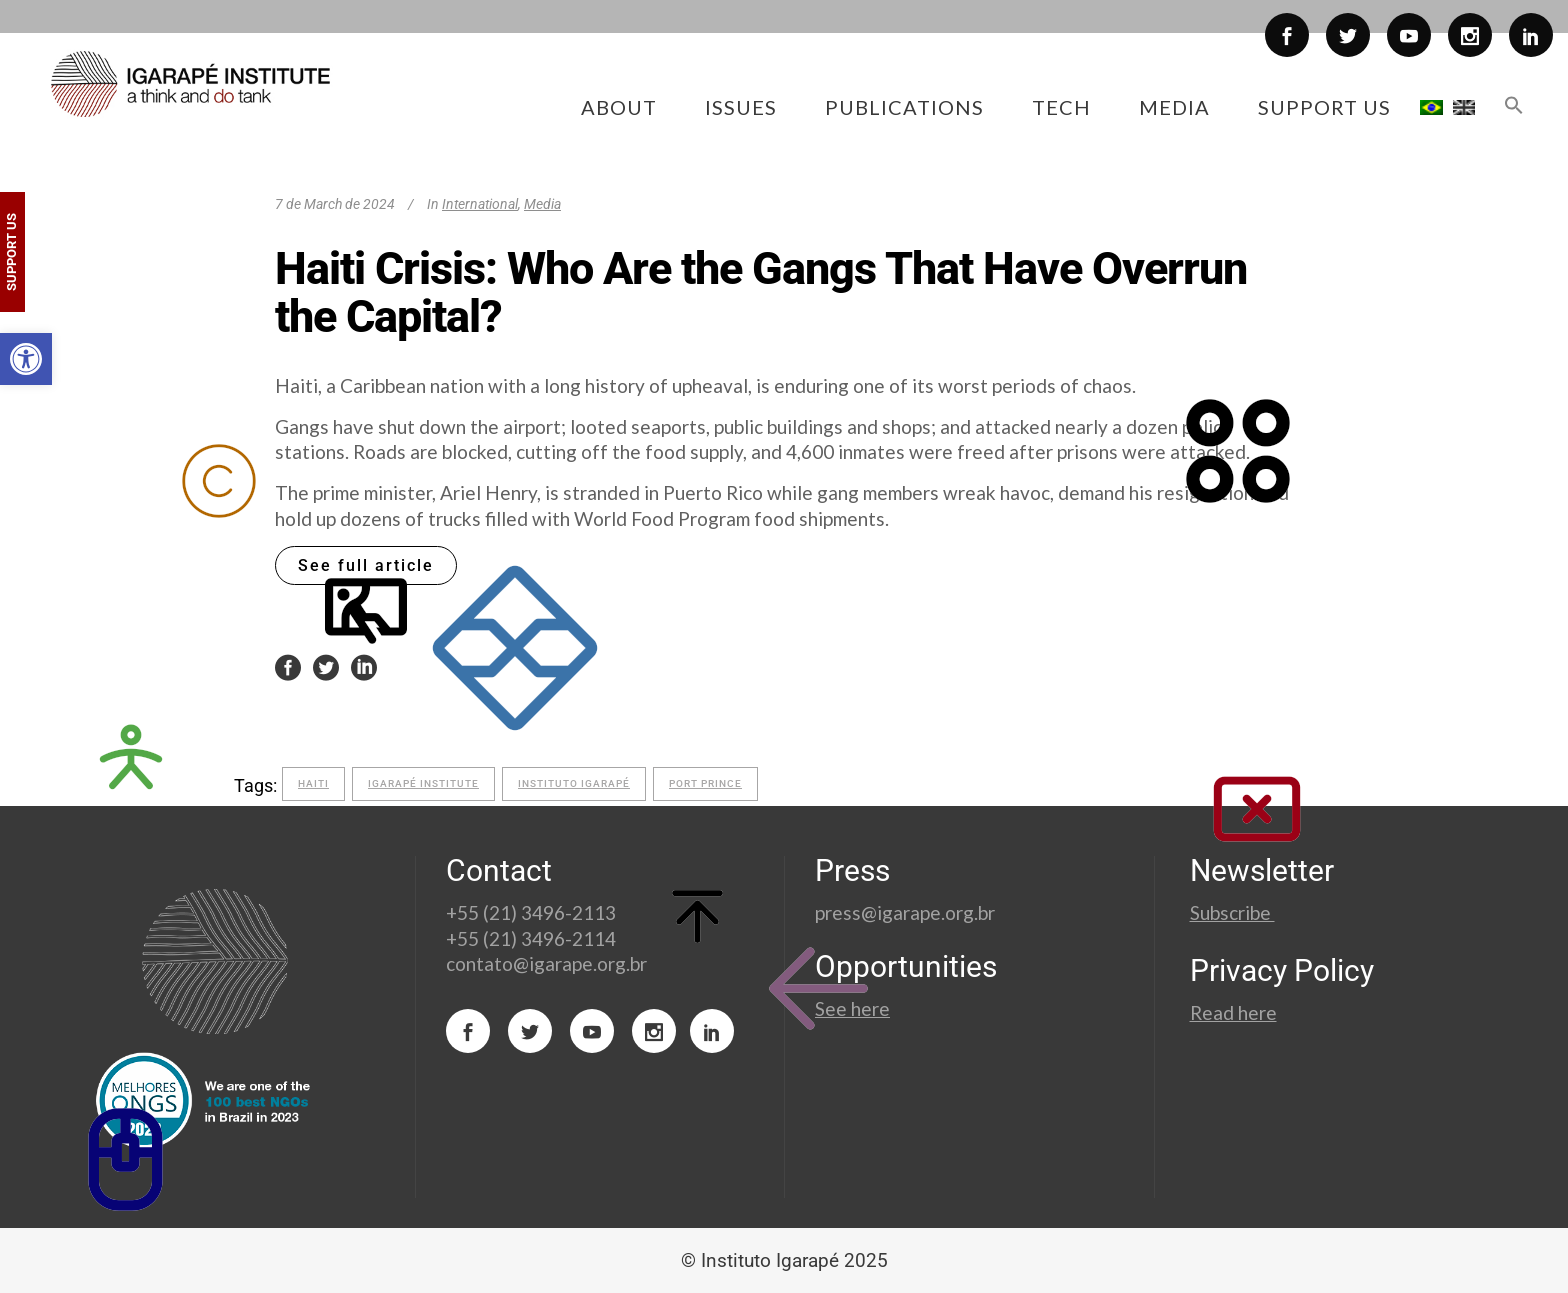 The width and height of the screenshot is (1568, 1293). I want to click on view user profile, so click(131, 758).